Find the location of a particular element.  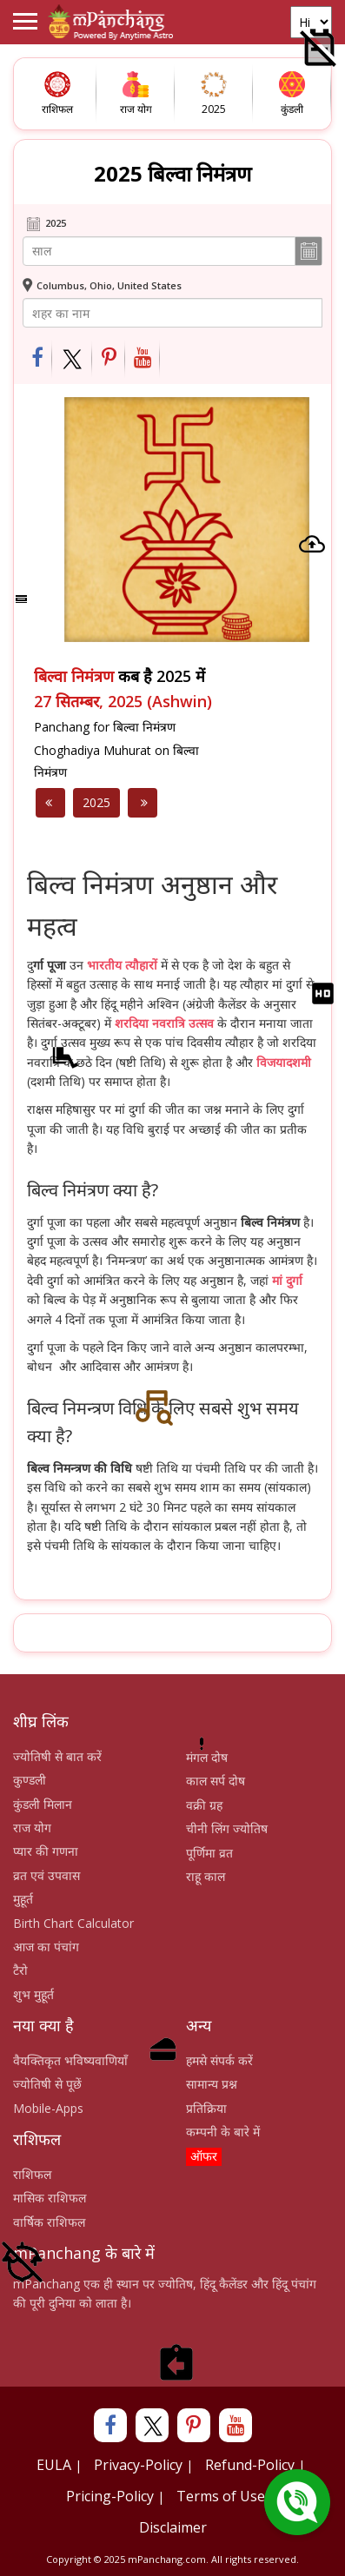

search for songs or music is located at coordinates (153, 1406).